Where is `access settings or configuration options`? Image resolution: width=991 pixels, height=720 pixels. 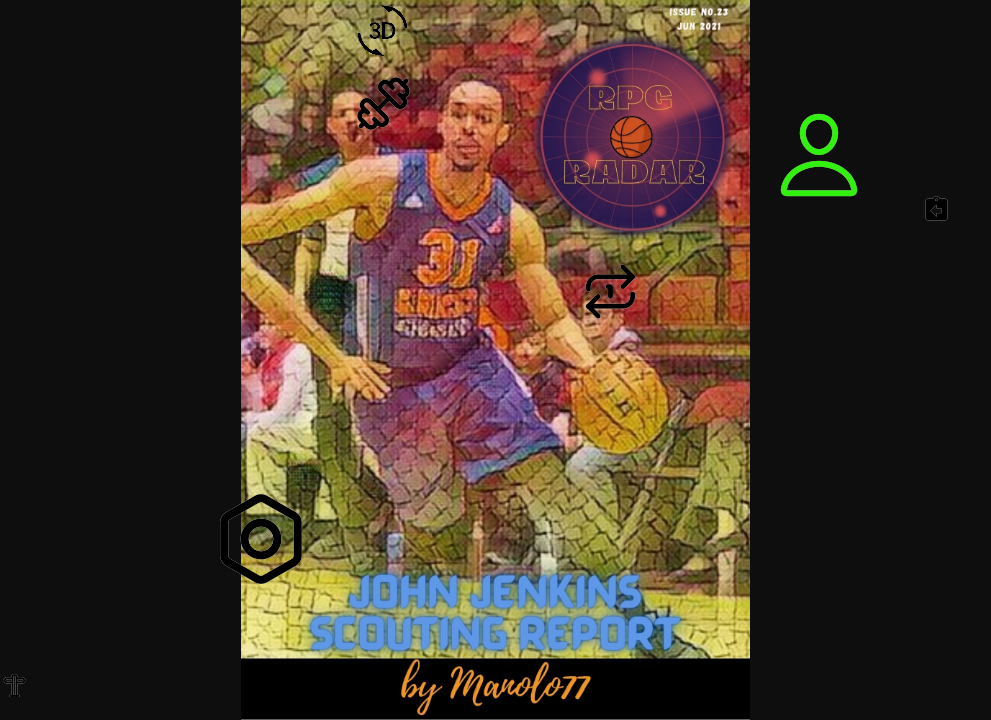 access settings or configuration options is located at coordinates (261, 539).